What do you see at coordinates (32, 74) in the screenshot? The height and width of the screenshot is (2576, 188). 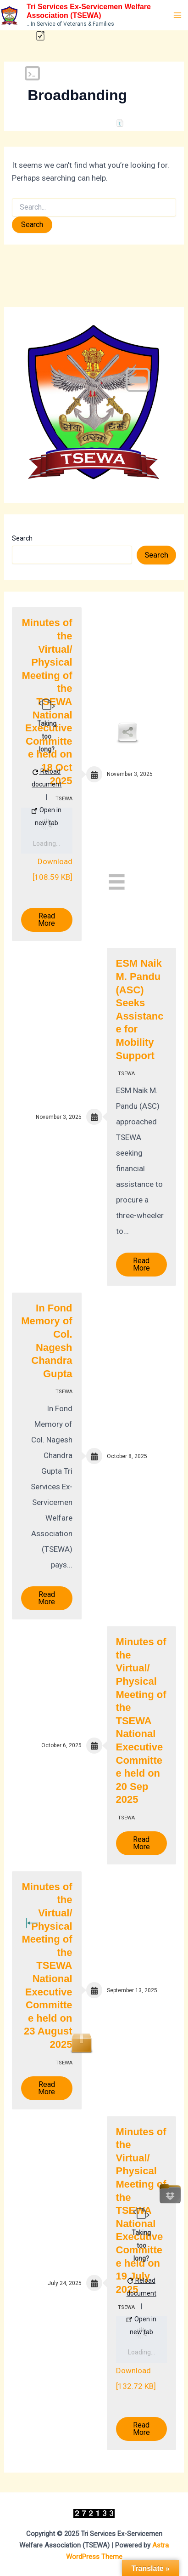 I see `open the terminal application` at bounding box center [32, 74].